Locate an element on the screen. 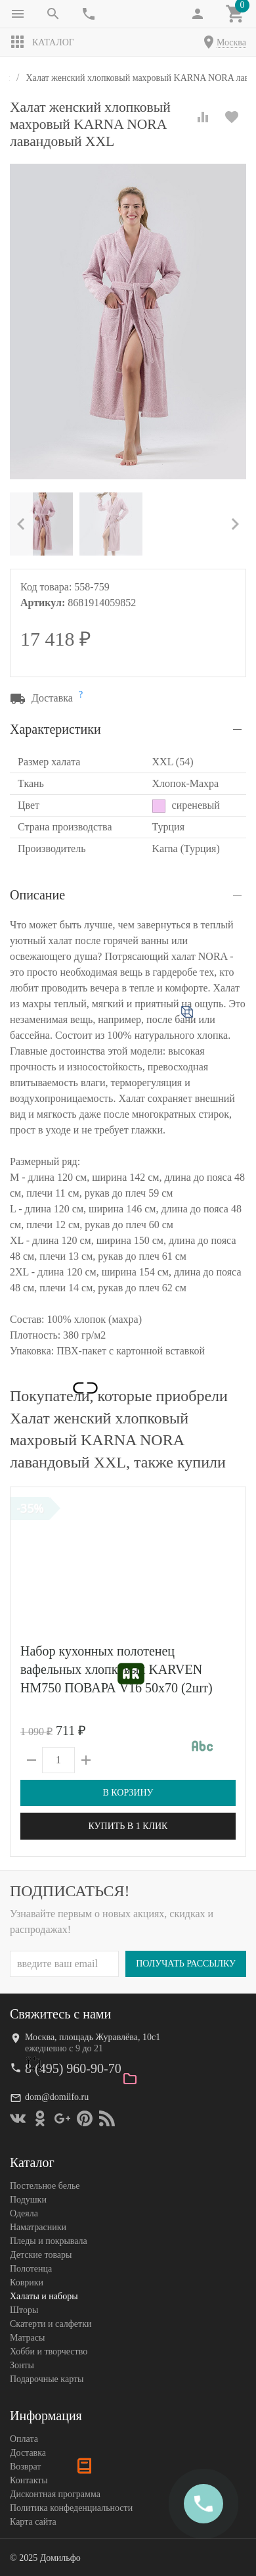  open folder to view files is located at coordinates (130, 2079).